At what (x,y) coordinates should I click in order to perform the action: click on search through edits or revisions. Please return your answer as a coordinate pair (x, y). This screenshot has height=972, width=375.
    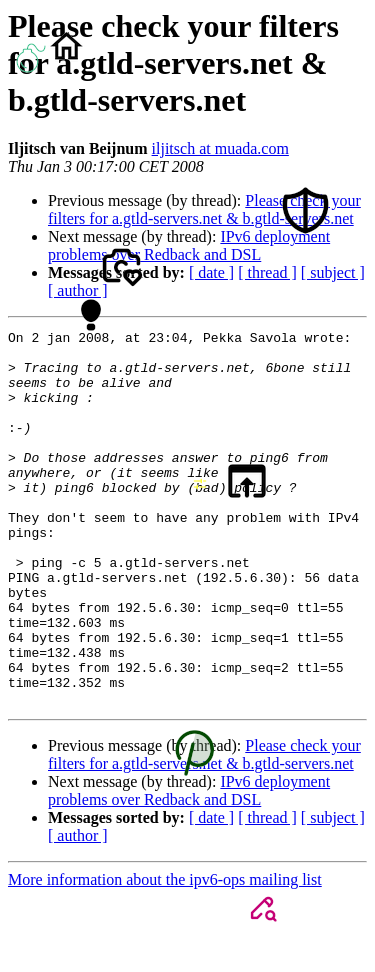
    Looking at the image, I should click on (262, 907).